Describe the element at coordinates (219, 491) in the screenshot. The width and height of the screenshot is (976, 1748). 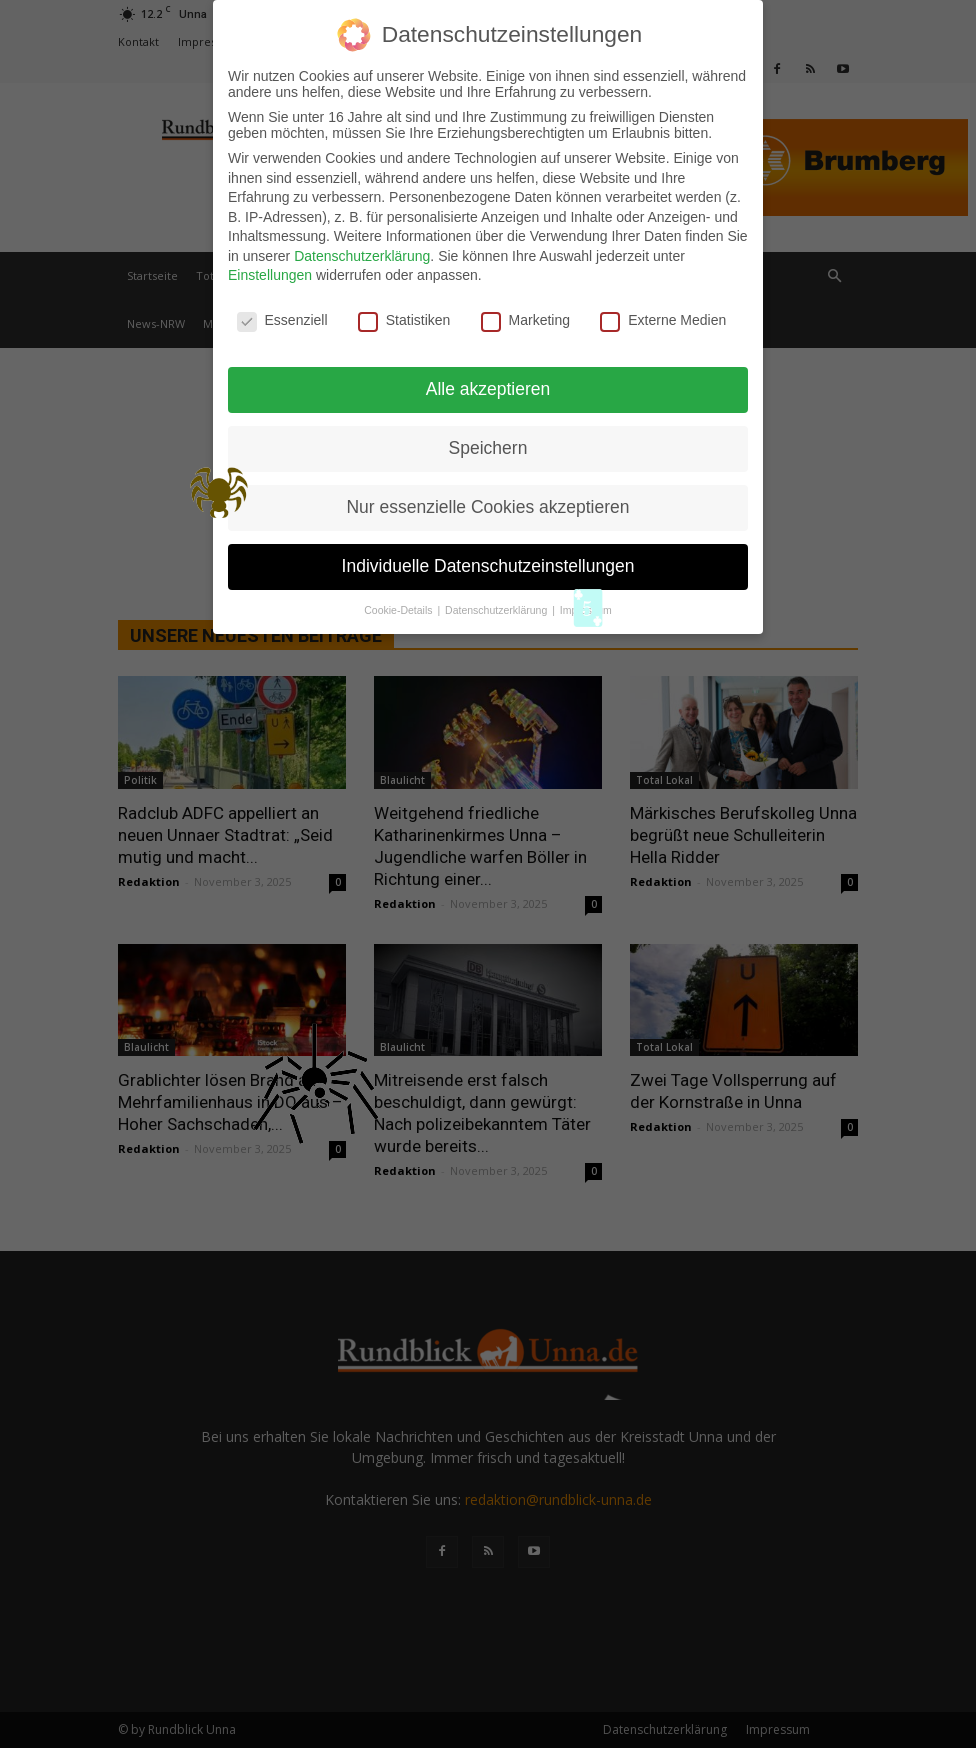
I see `indicates pest or bug-related content` at that location.